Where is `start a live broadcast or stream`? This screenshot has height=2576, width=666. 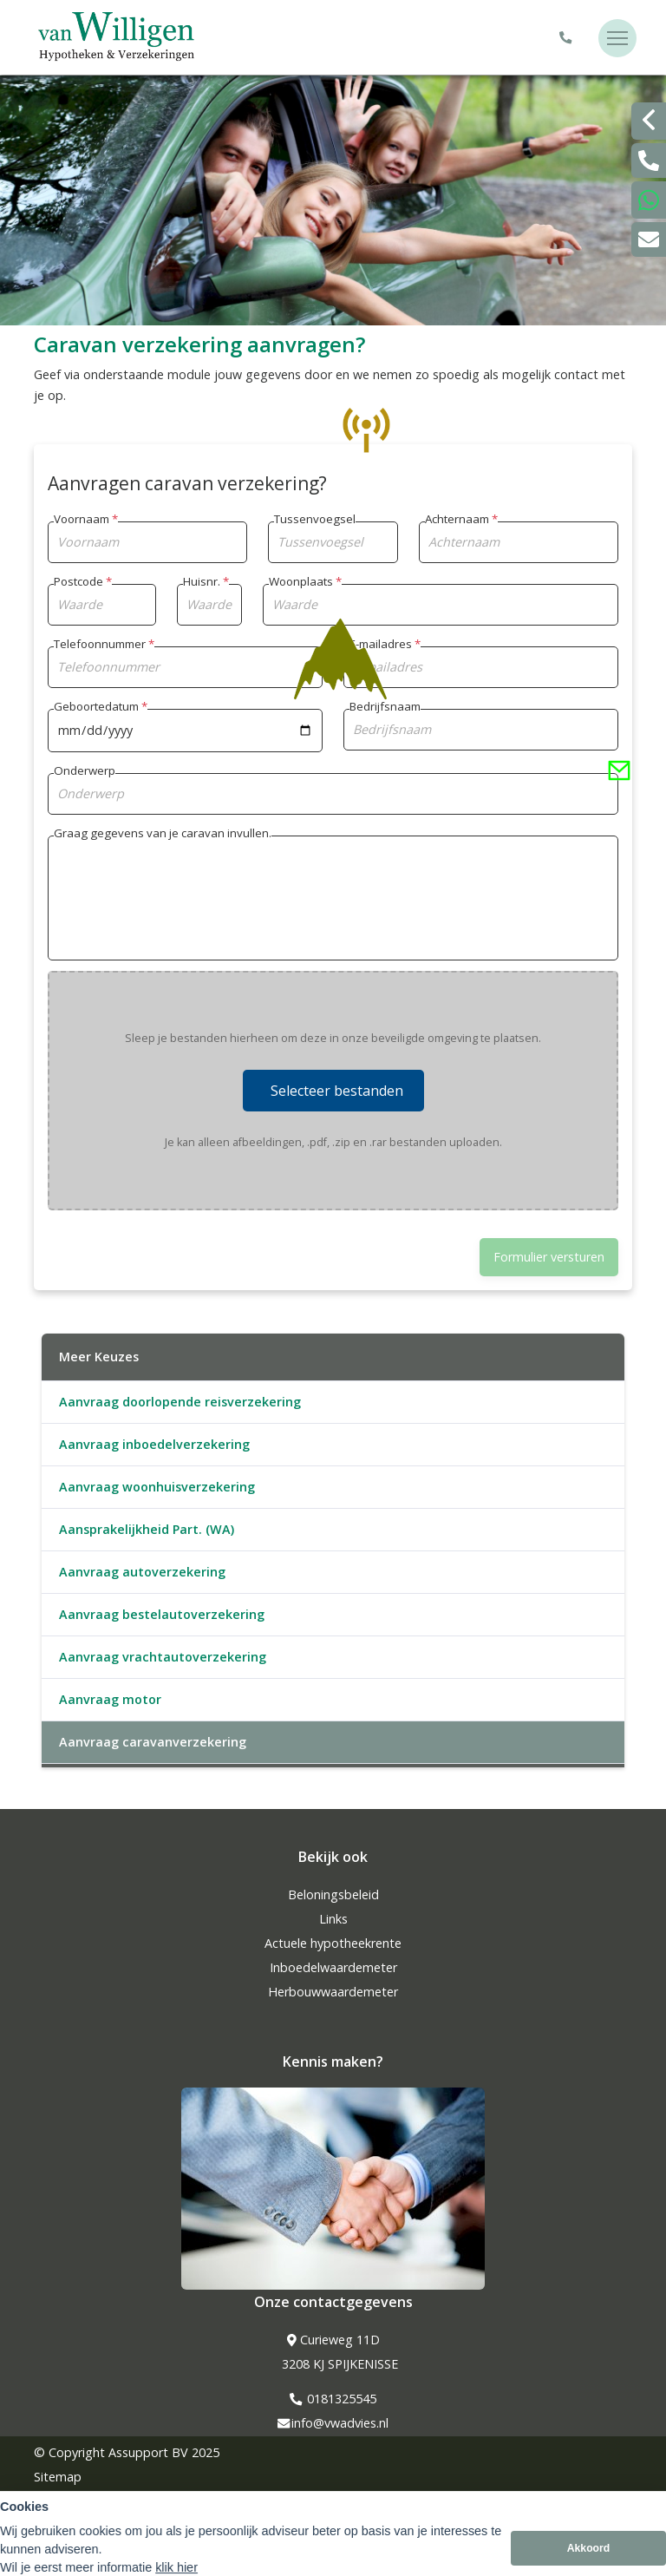 start a live broadcast or stream is located at coordinates (366, 429).